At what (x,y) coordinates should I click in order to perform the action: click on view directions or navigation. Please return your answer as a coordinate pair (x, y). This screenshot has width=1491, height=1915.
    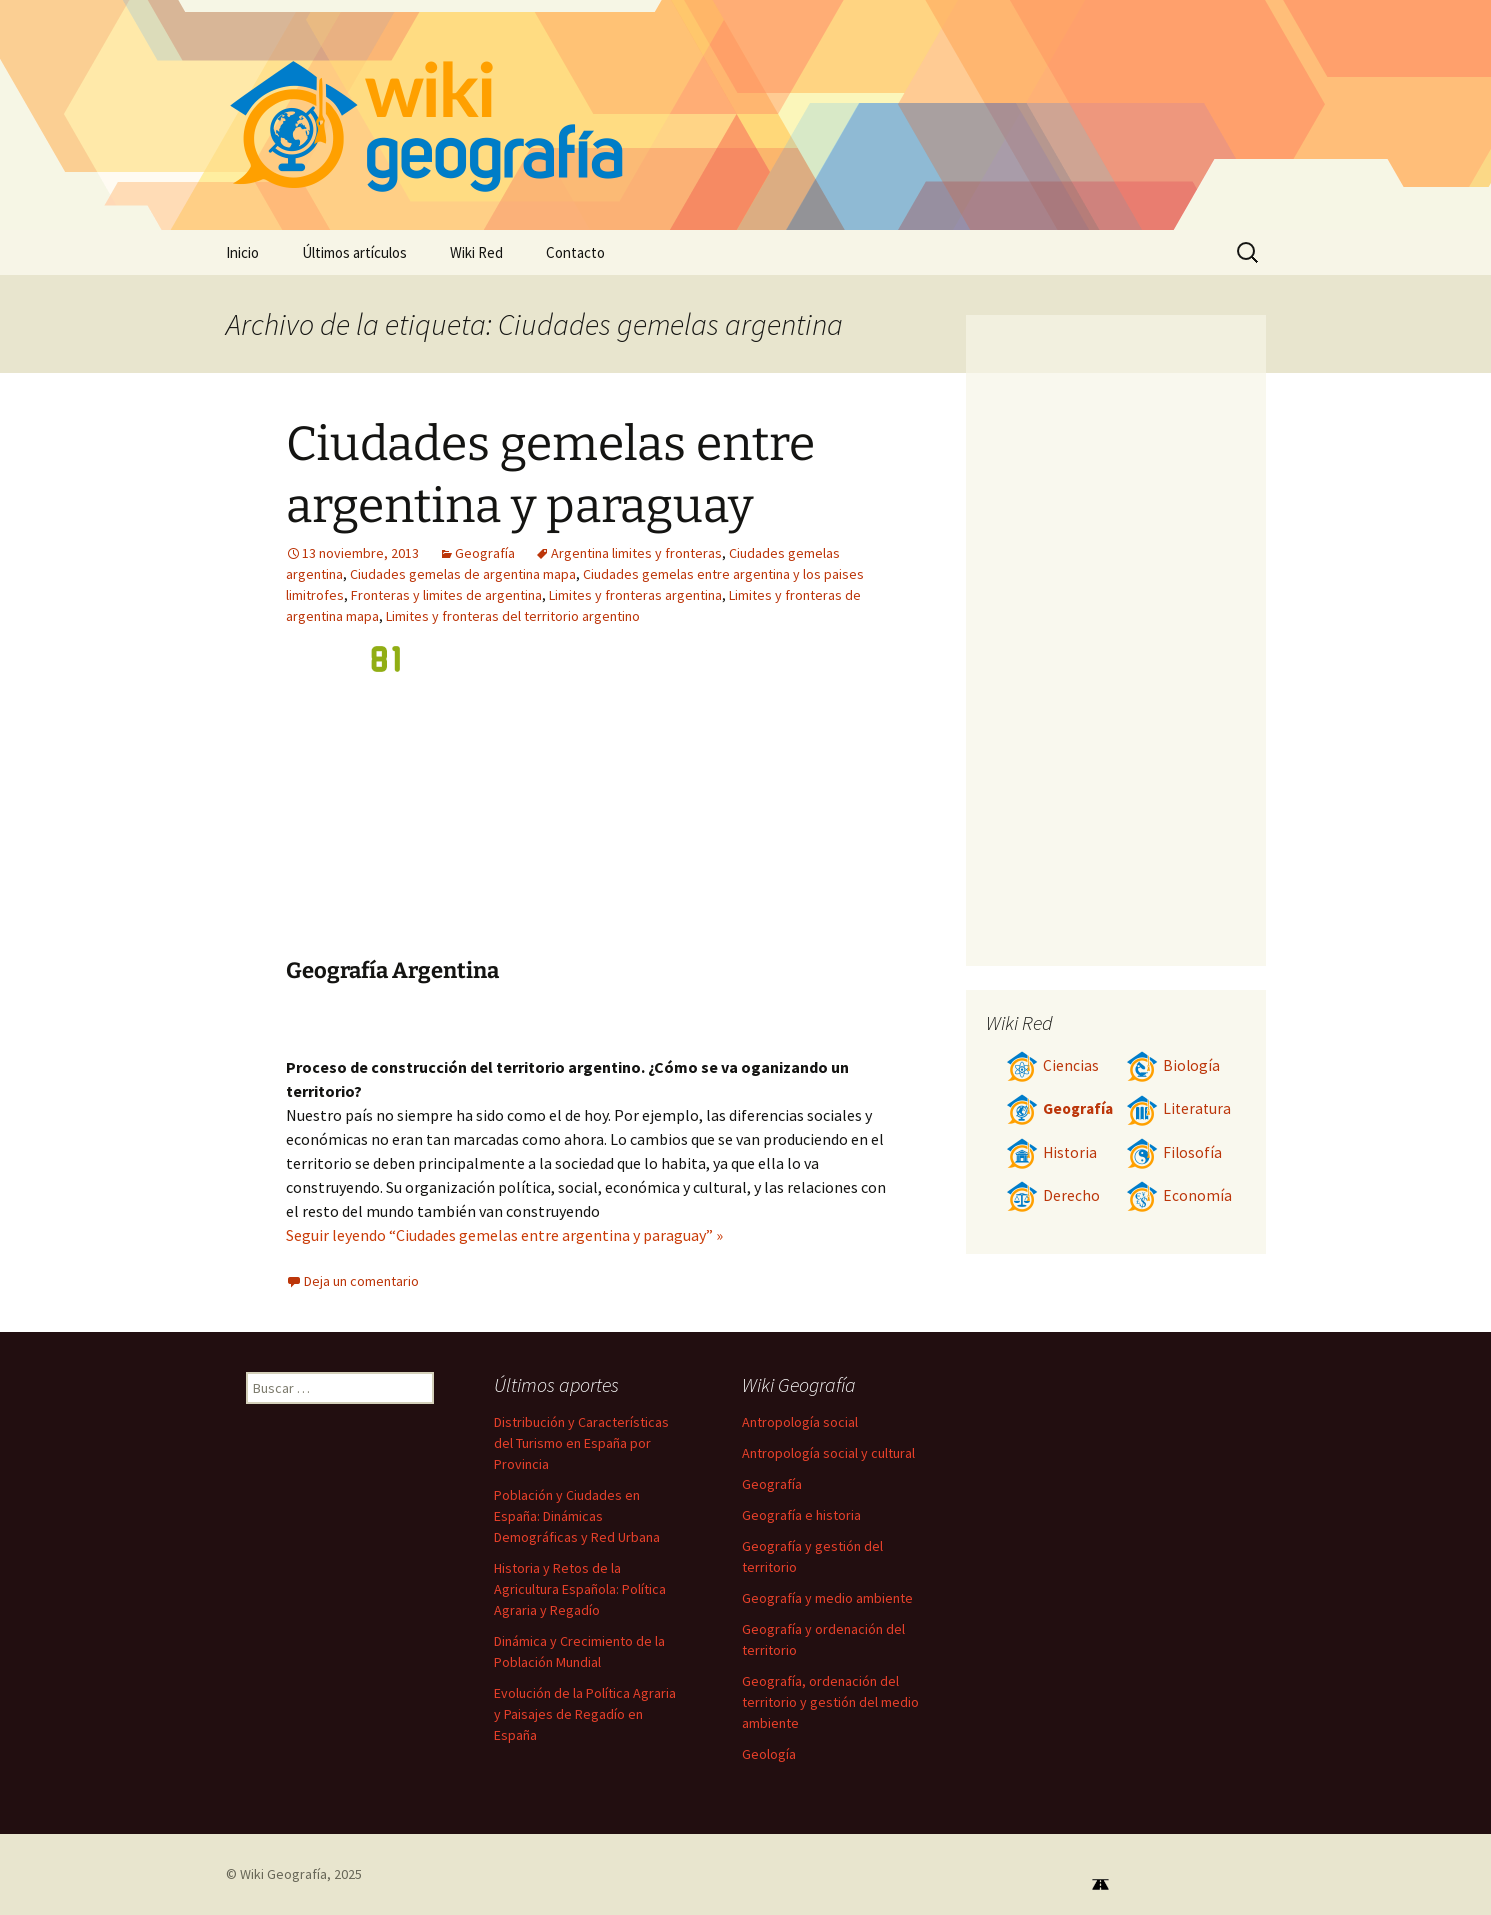
    Looking at the image, I should click on (1100, 1884).